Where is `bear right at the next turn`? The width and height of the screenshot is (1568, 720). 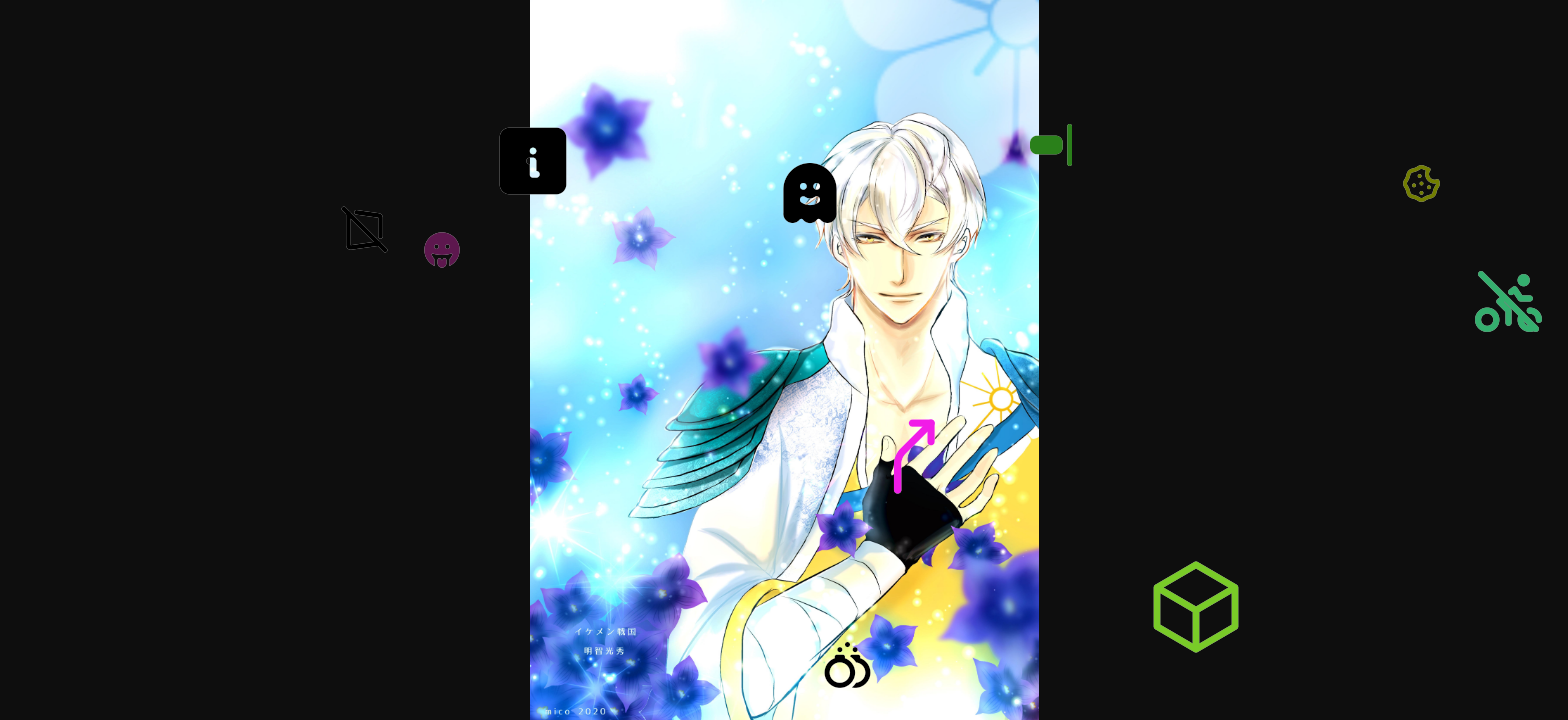 bear right at the next turn is located at coordinates (912, 456).